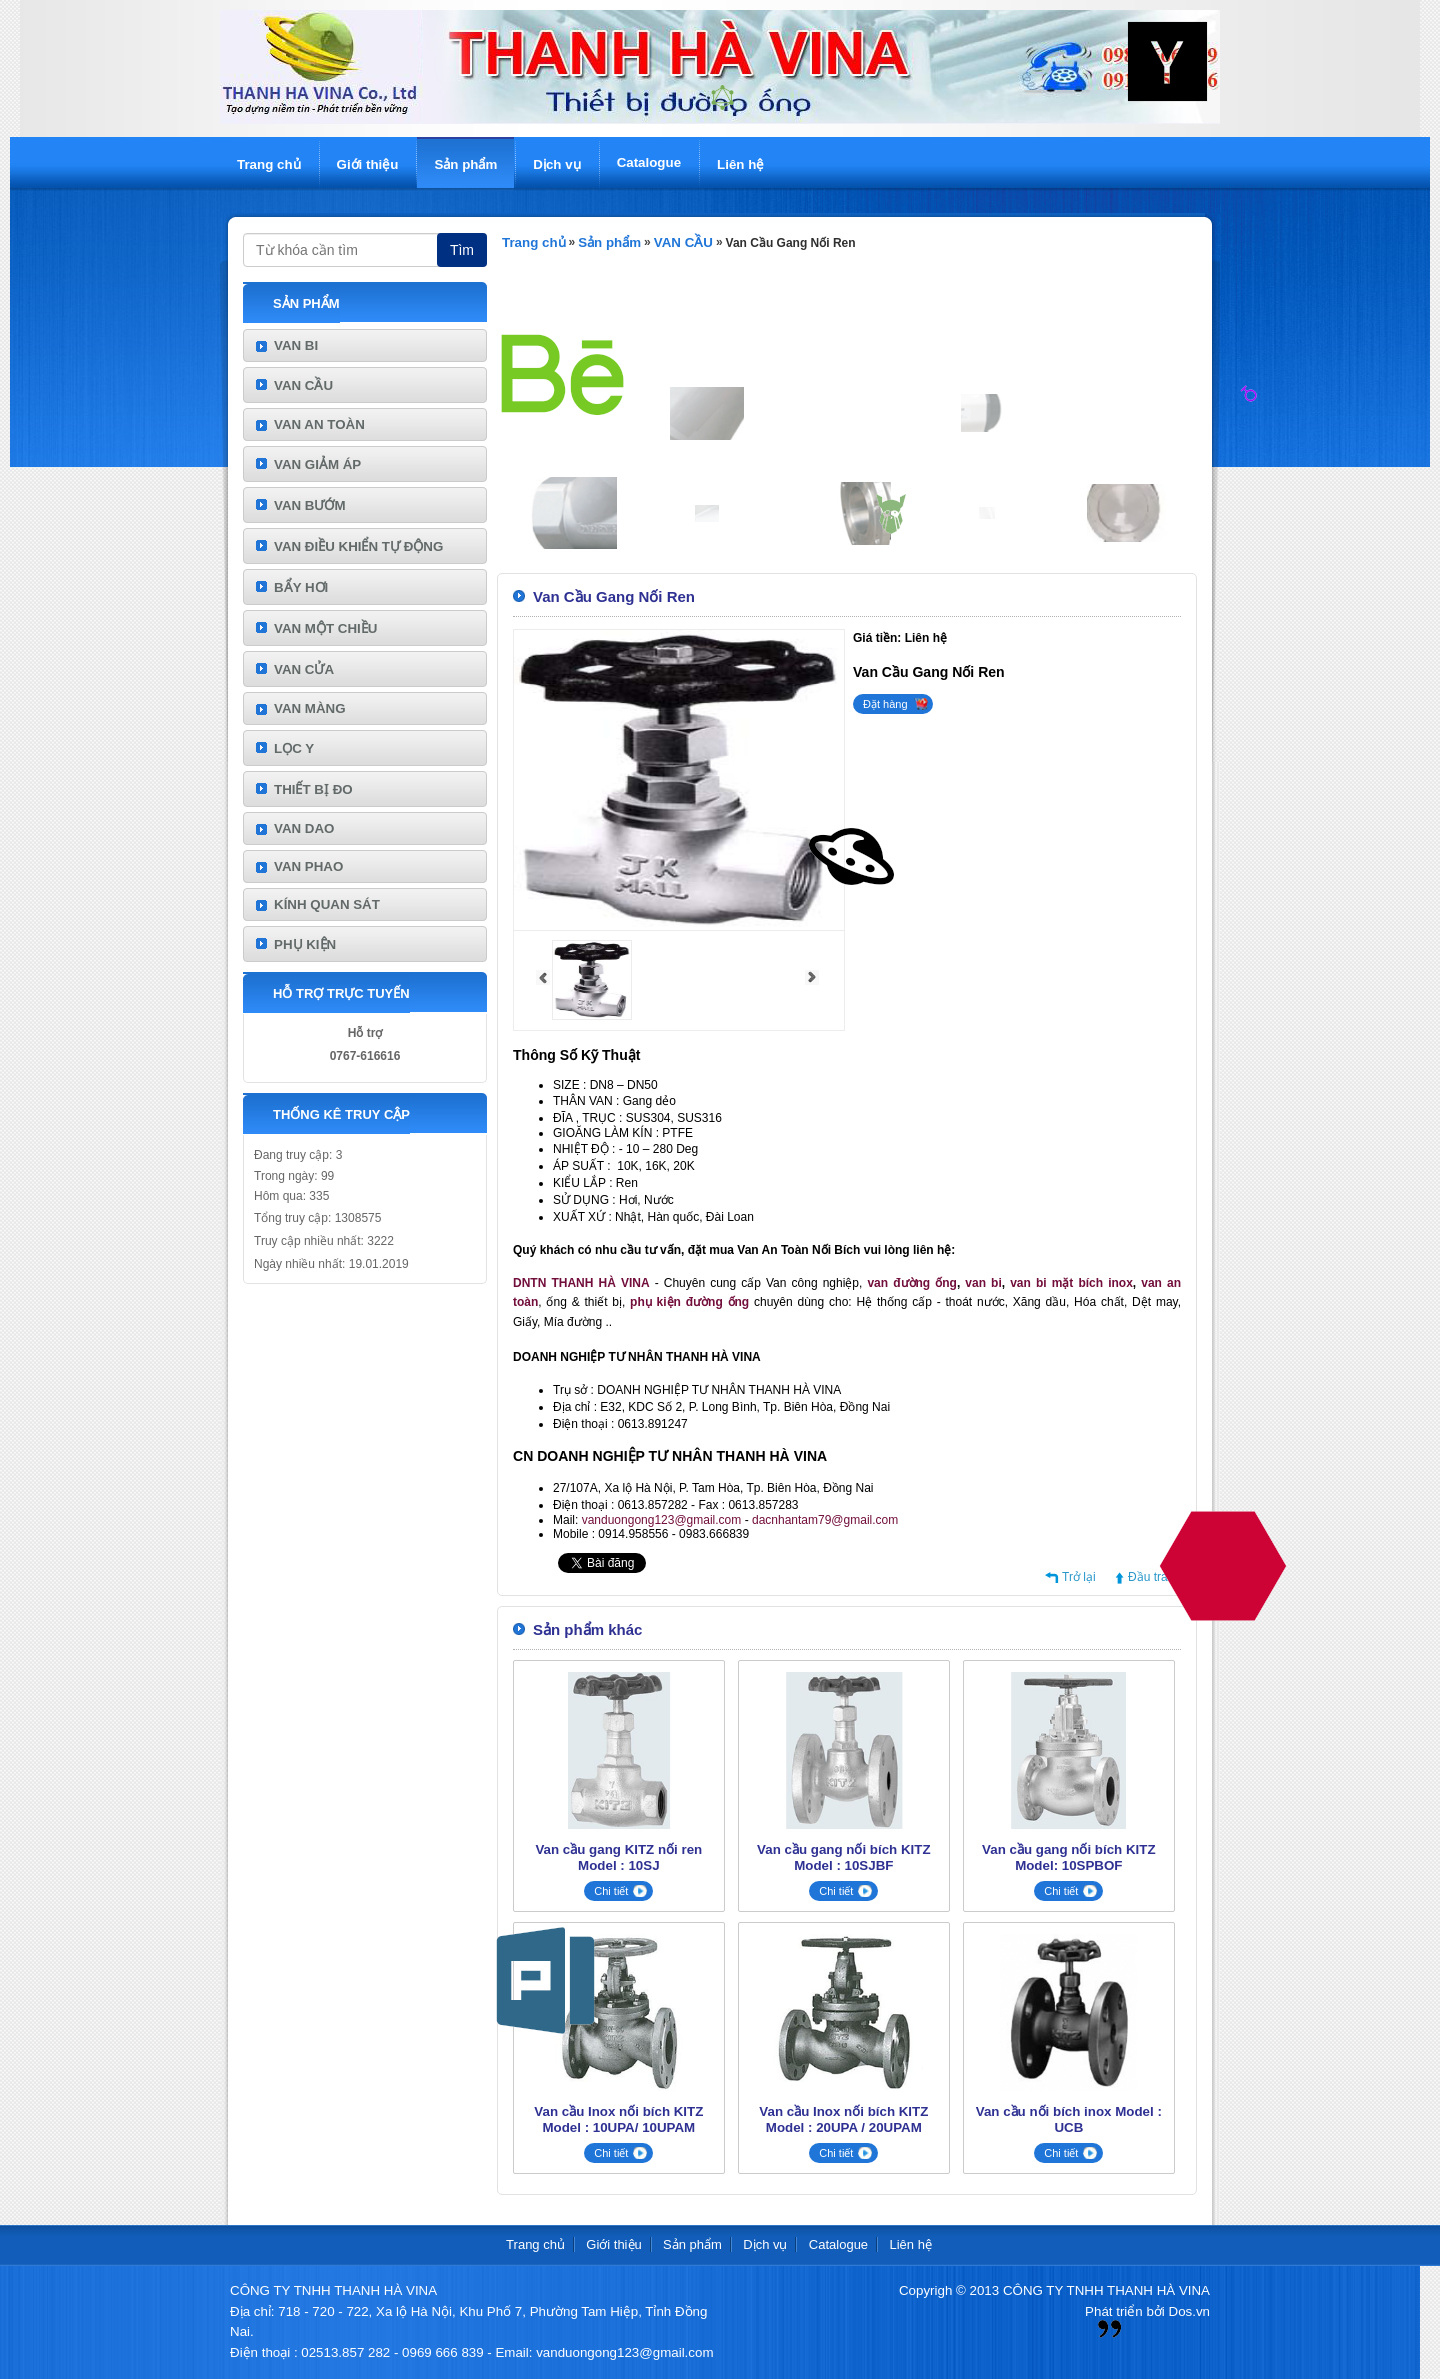  Describe the element at coordinates (722, 97) in the screenshot. I see `graphql api or technology indicator` at that location.